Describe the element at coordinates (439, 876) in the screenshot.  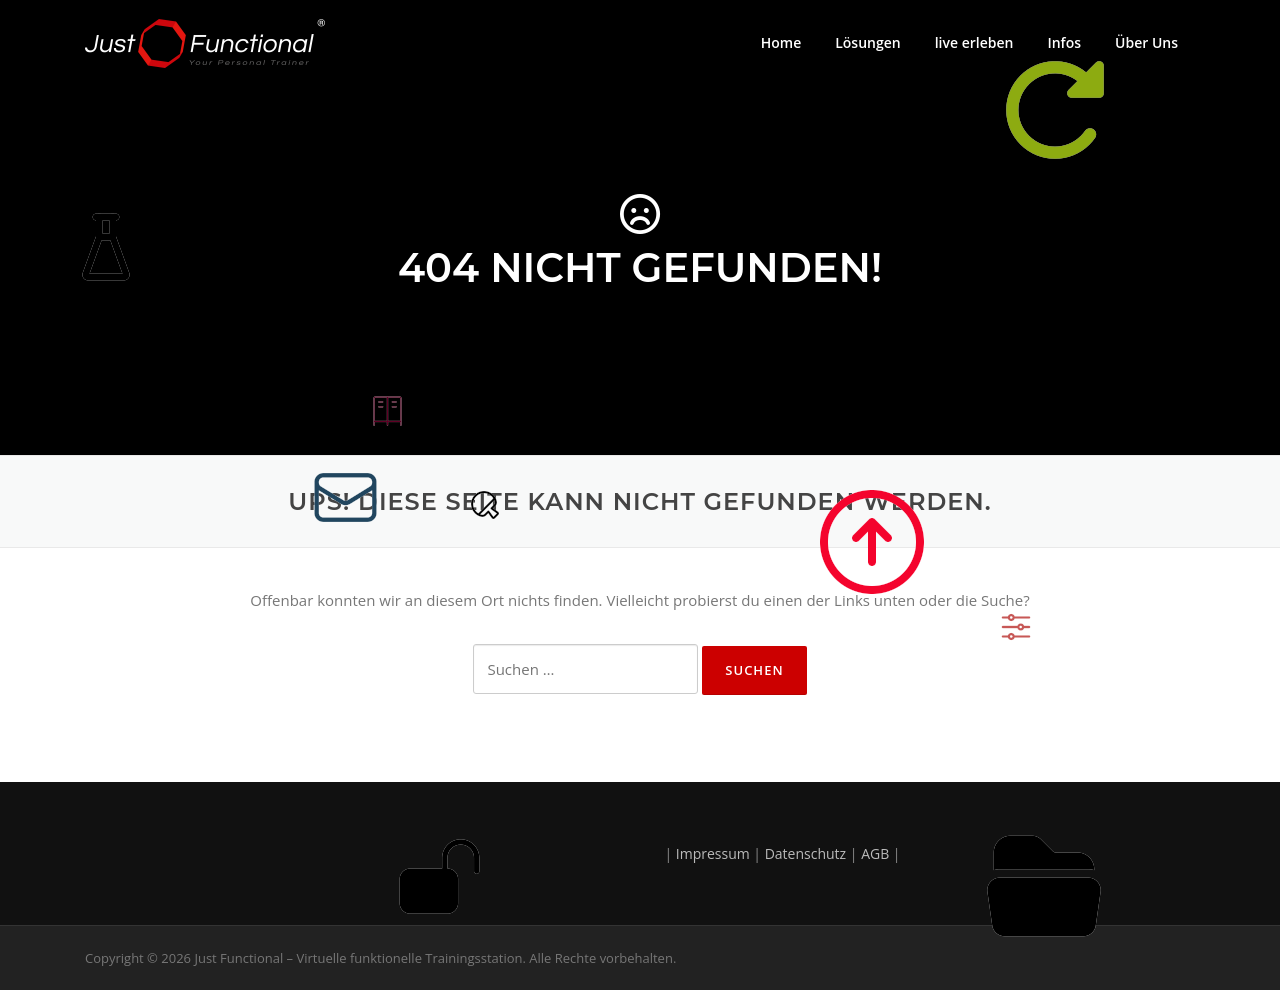
I see `unlocked or unsecured state` at that location.